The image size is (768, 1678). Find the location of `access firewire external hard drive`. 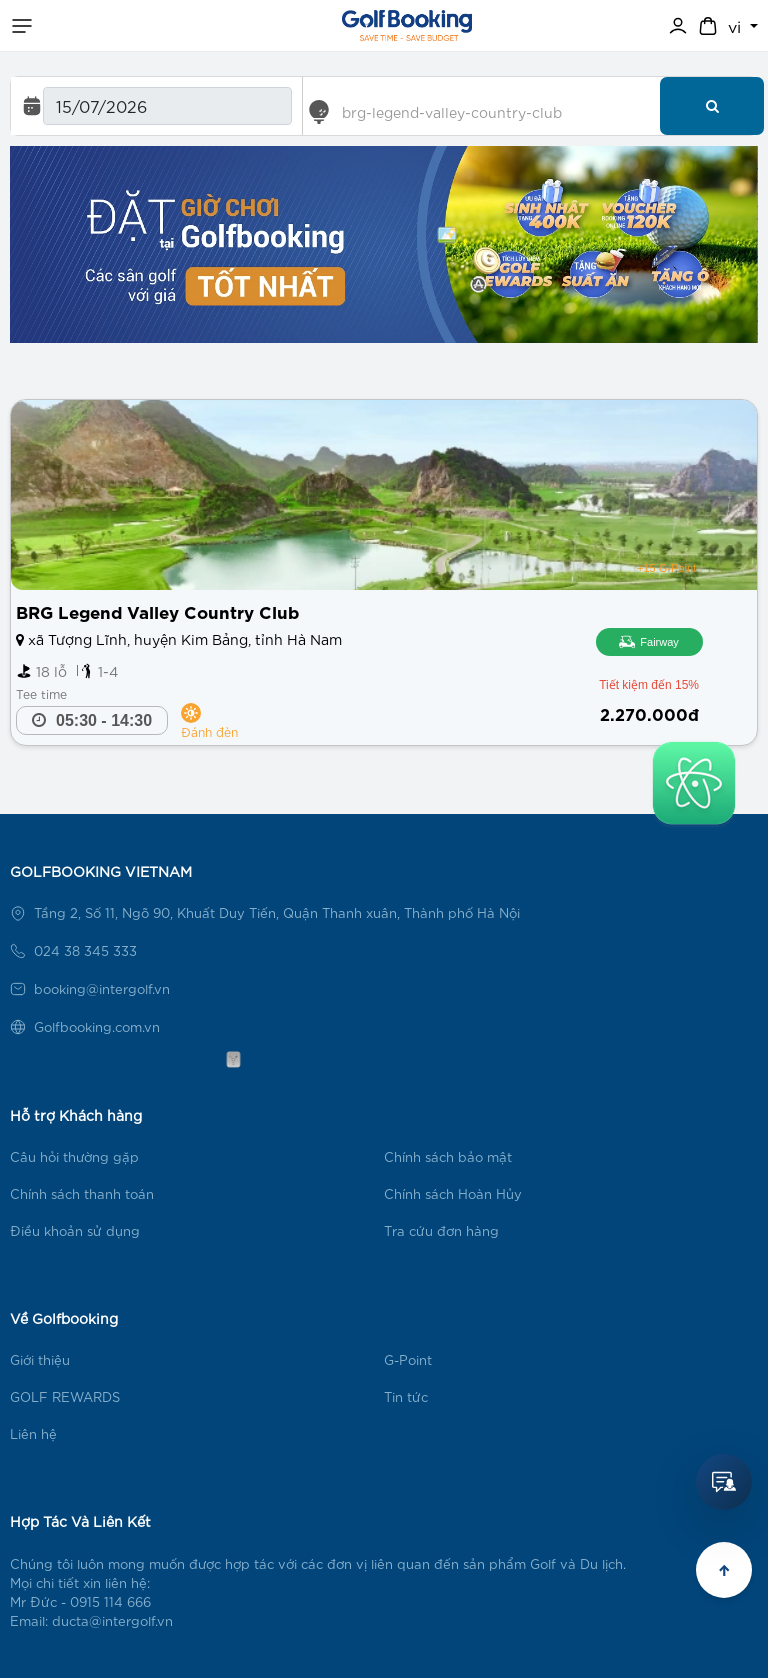

access firewire external hard drive is located at coordinates (233, 1059).